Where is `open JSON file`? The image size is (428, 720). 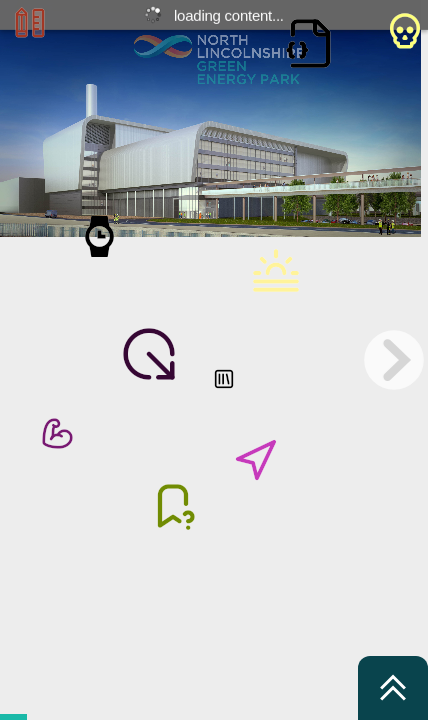 open JSON file is located at coordinates (310, 43).